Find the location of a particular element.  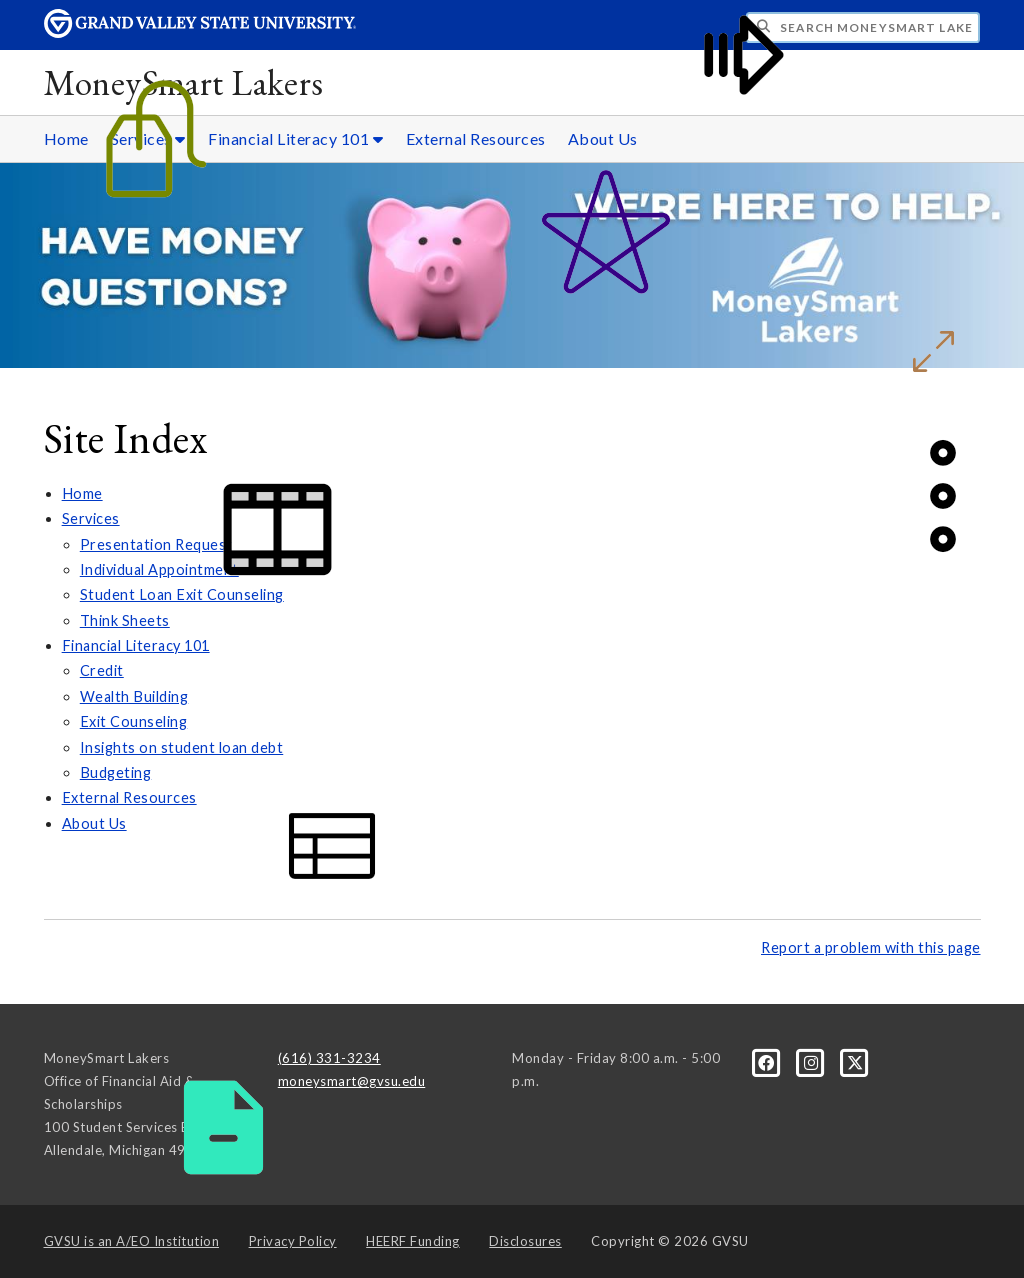

indicates occult or mystical content is located at coordinates (606, 239).